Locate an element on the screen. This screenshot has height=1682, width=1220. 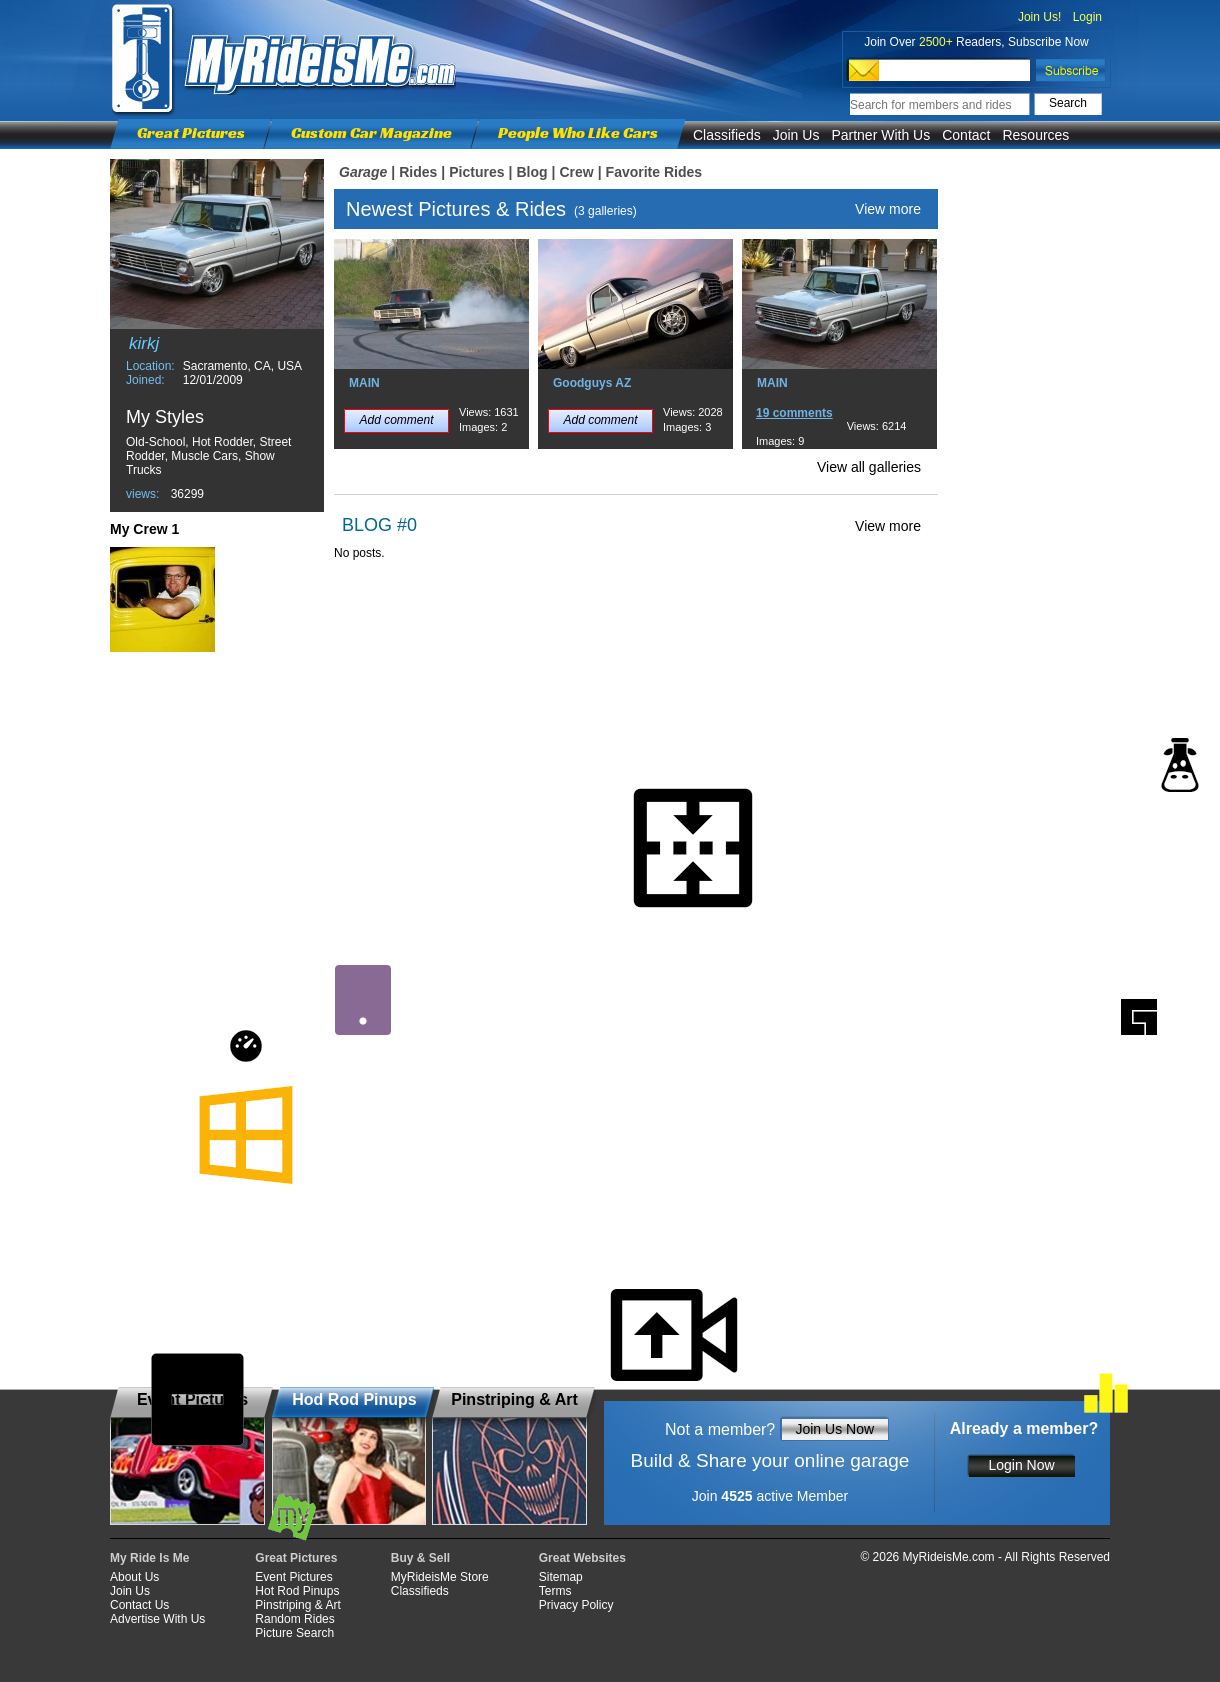
indicates a partially selected or indeterminate checkbox state is located at coordinates (197, 1399).